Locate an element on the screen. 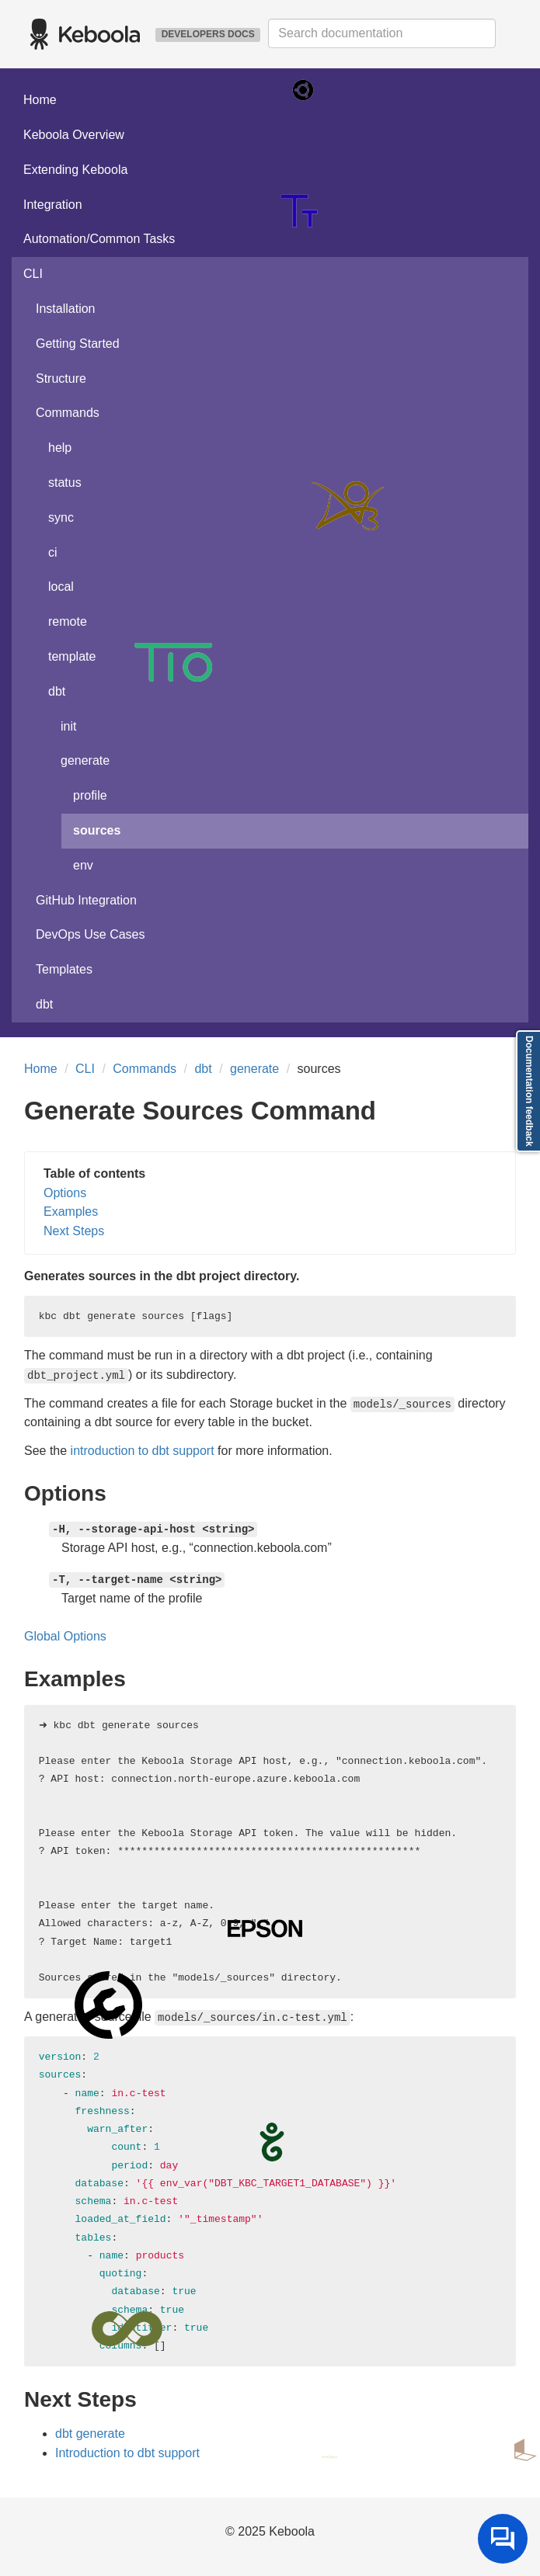 The image size is (540, 2576). open Apache Superset data visualization platform is located at coordinates (127, 2328).